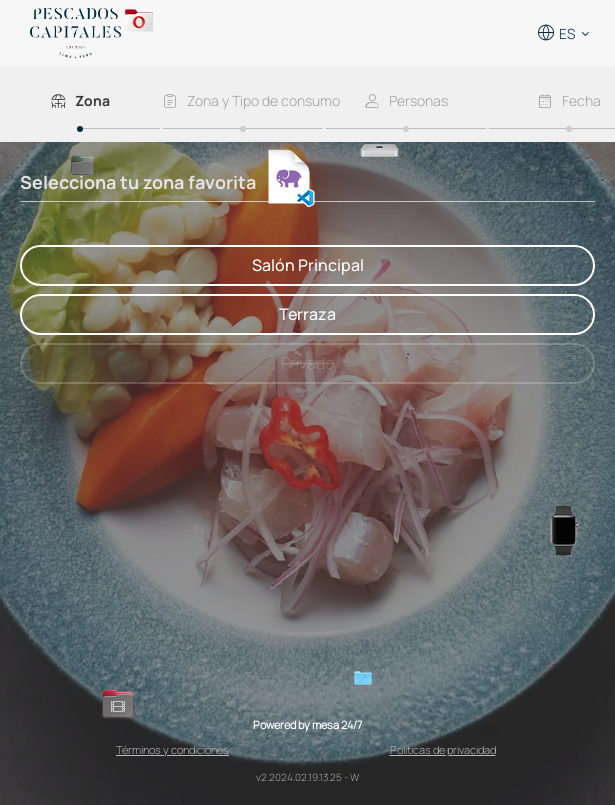  What do you see at coordinates (379, 150) in the screenshot?
I see `represents a connected mac mini device` at bounding box center [379, 150].